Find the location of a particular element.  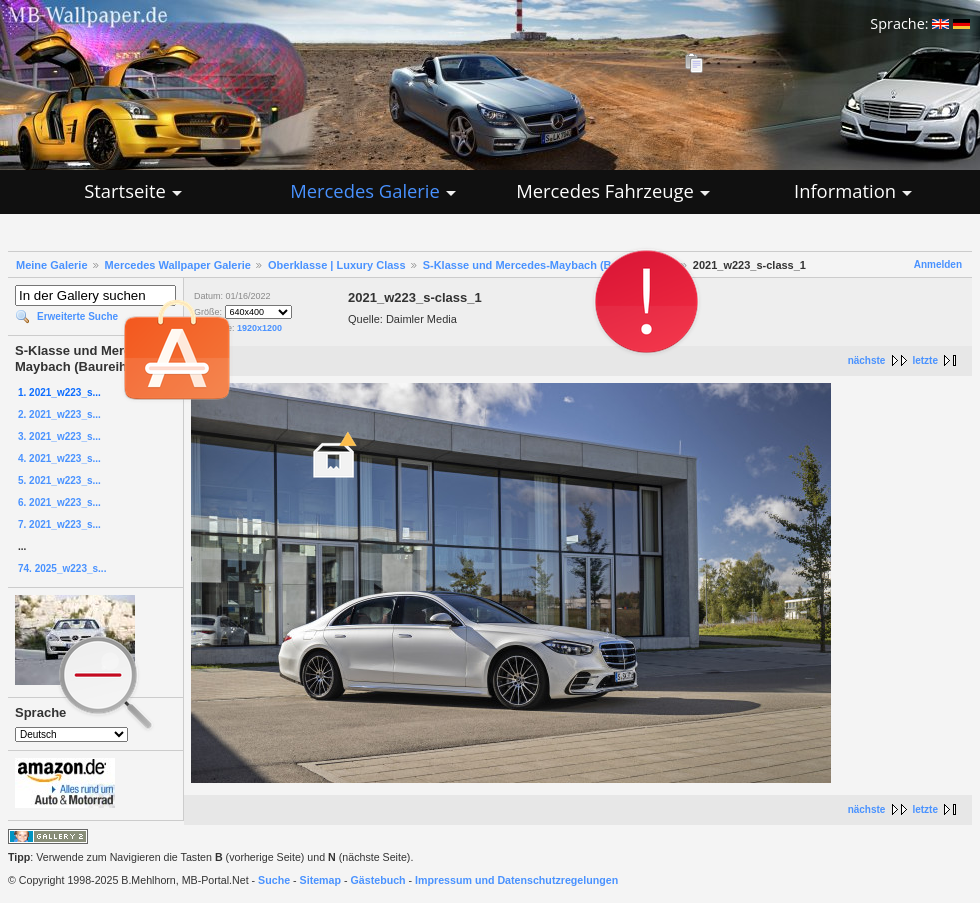

zoom out to see more content is located at coordinates (104, 681).